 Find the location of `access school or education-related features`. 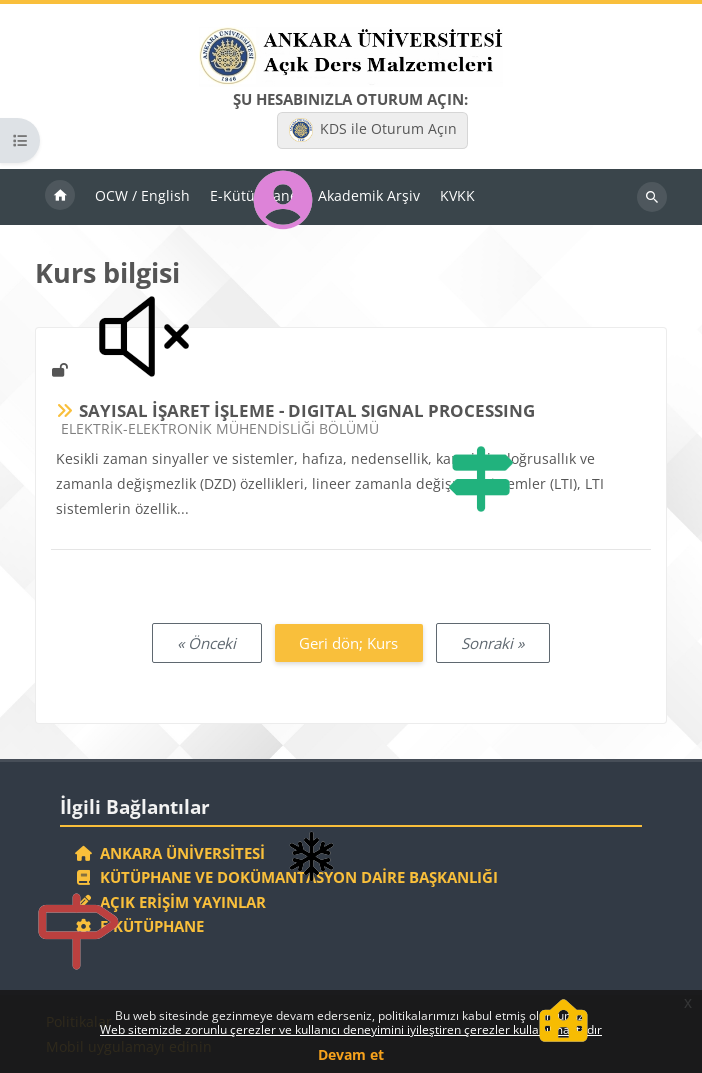

access school or education-related features is located at coordinates (563, 1020).